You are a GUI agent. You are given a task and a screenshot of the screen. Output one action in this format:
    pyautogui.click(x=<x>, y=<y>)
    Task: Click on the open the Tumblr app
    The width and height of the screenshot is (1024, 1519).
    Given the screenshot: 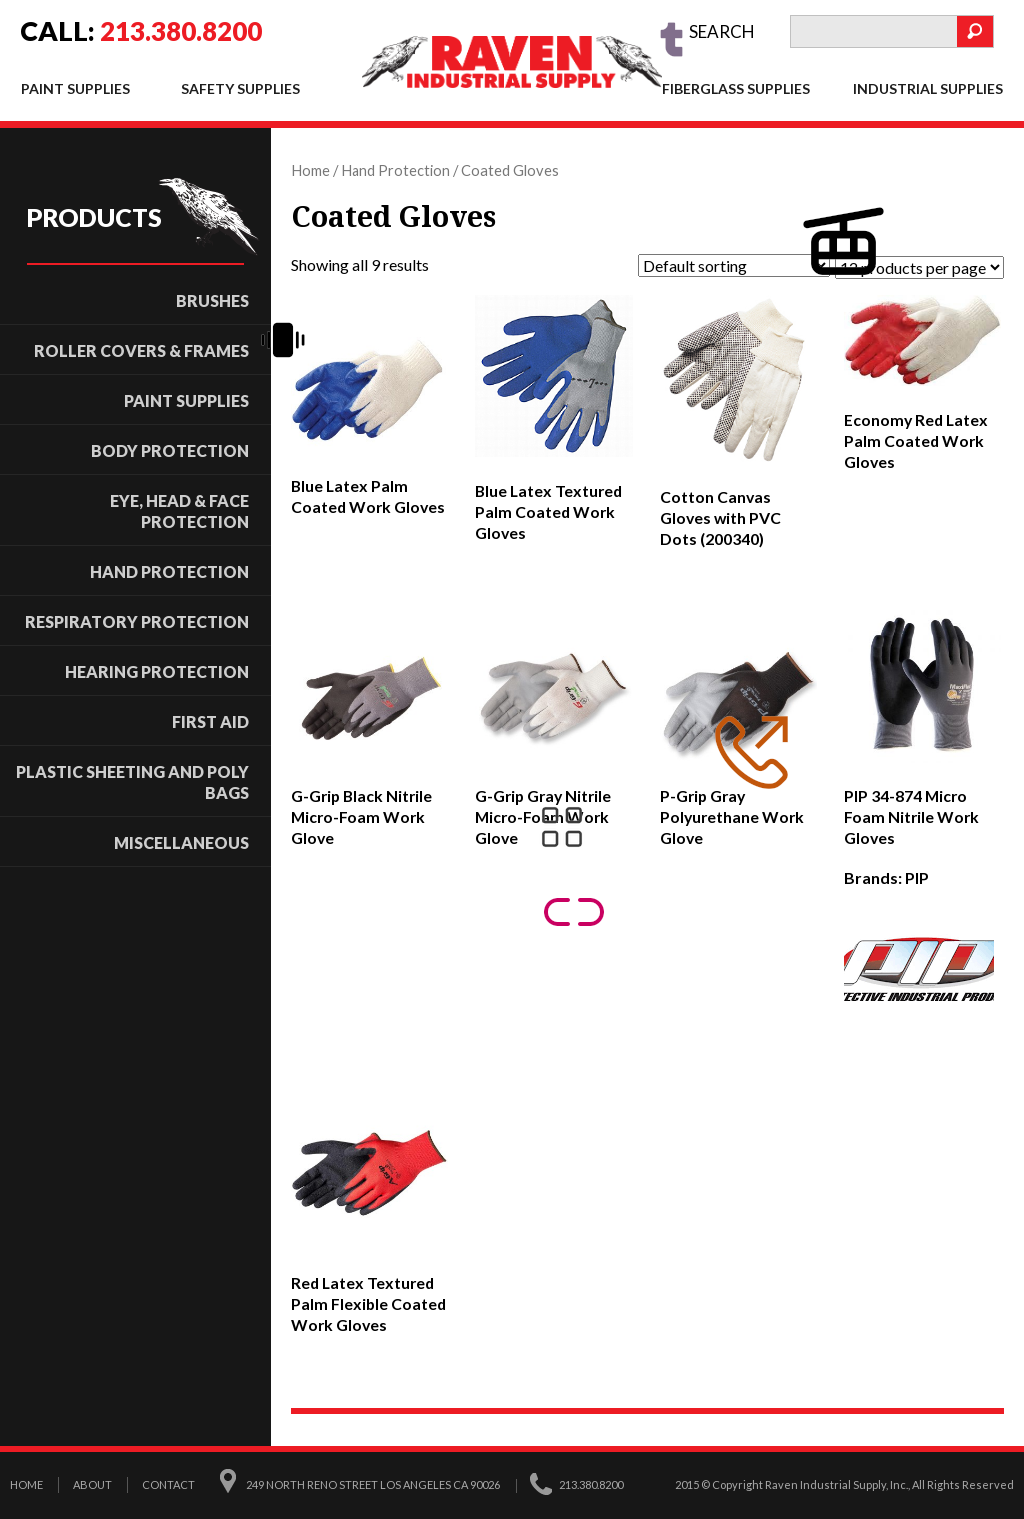 What is the action you would take?
    pyautogui.click(x=671, y=39)
    